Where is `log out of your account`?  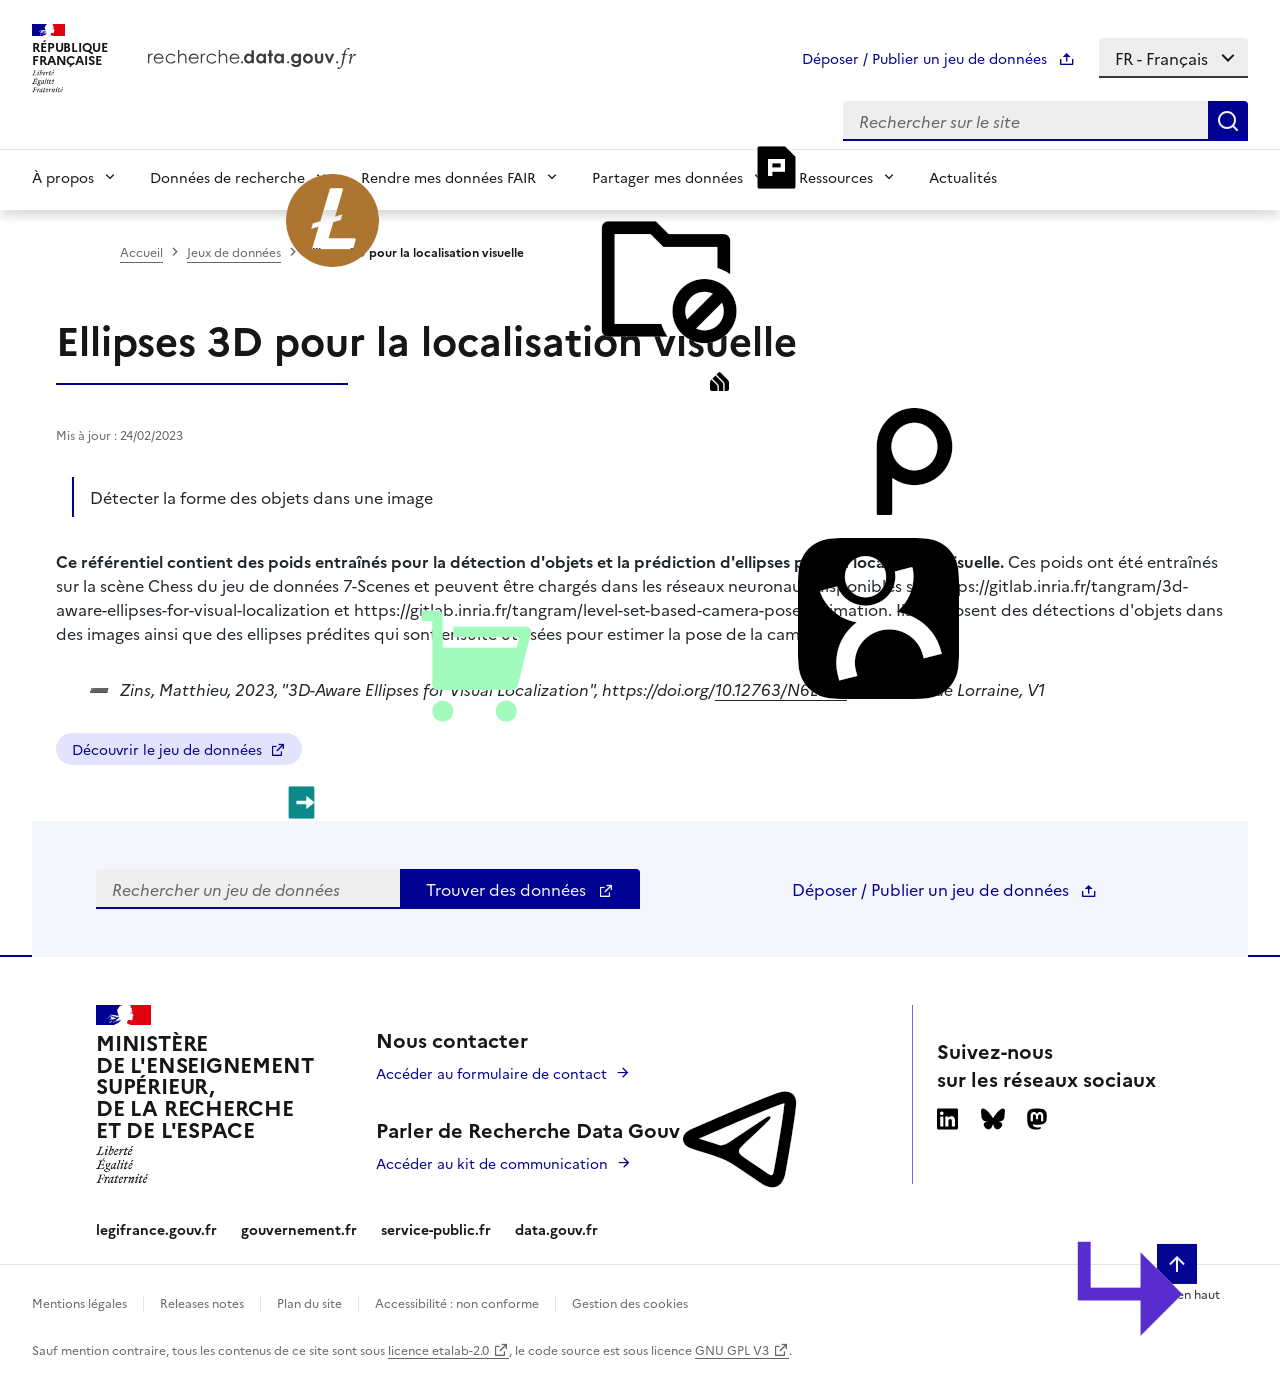
log out of your account is located at coordinates (301, 802).